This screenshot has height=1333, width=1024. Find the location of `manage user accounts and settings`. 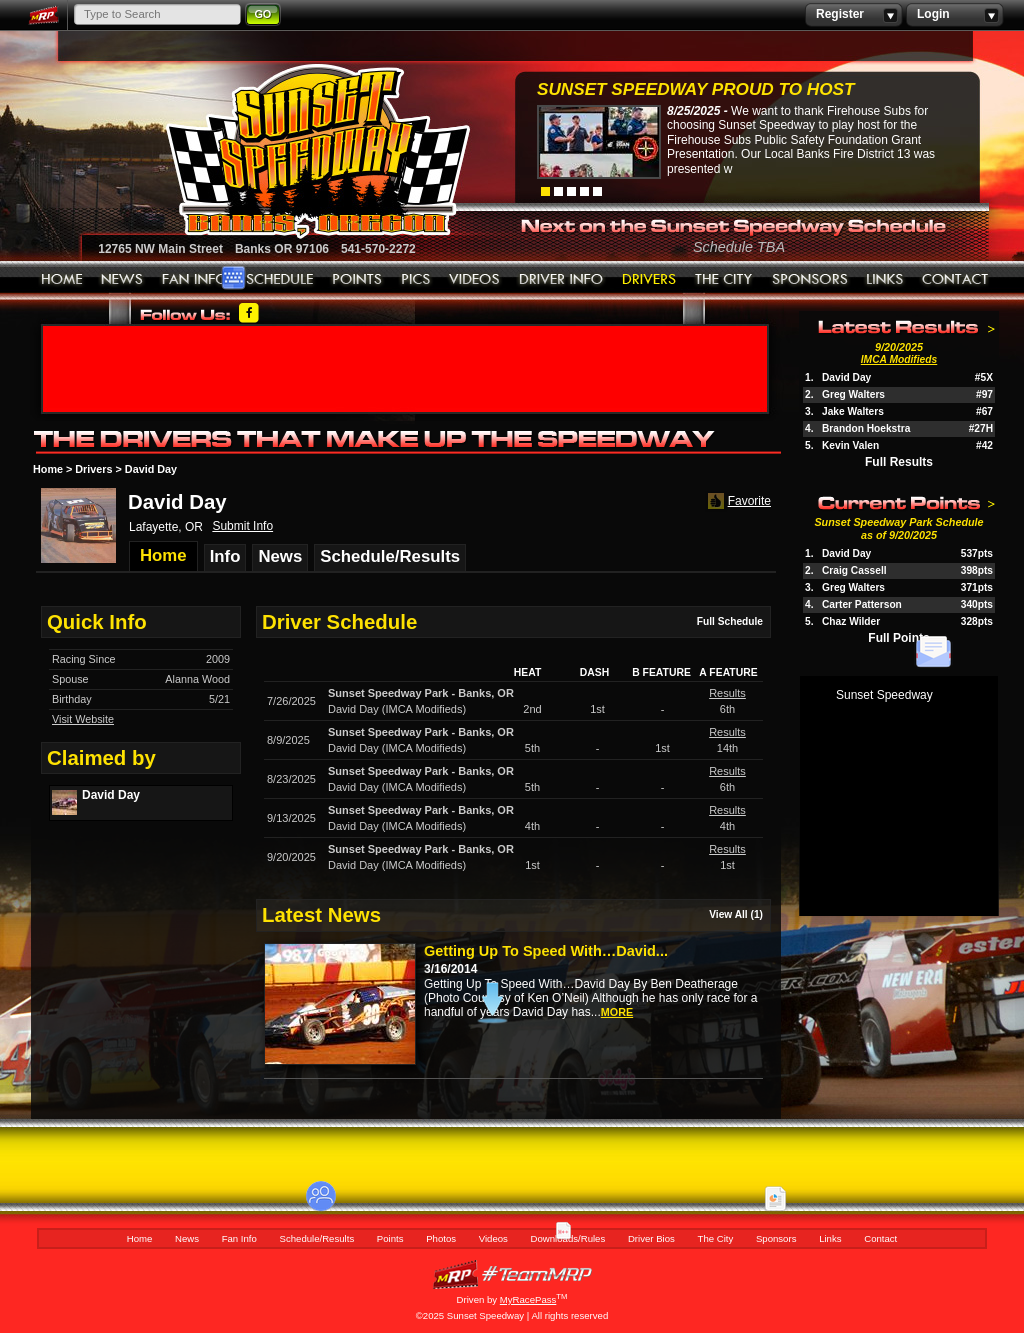

manage user accounts and settings is located at coordinates (321, 1196).